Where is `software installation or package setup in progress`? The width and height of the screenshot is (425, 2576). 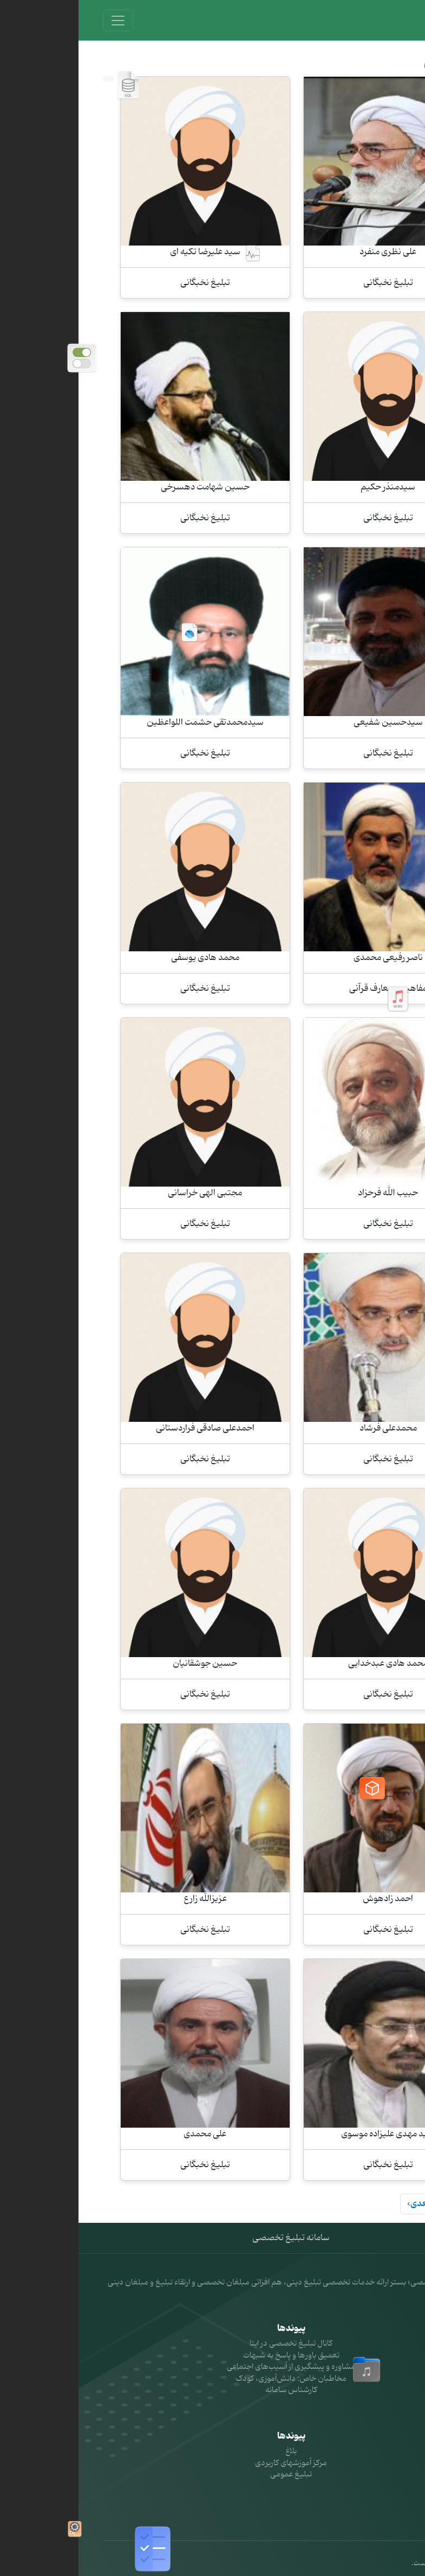 software installation or package setup in progress is located at coordinates (75, 2529).